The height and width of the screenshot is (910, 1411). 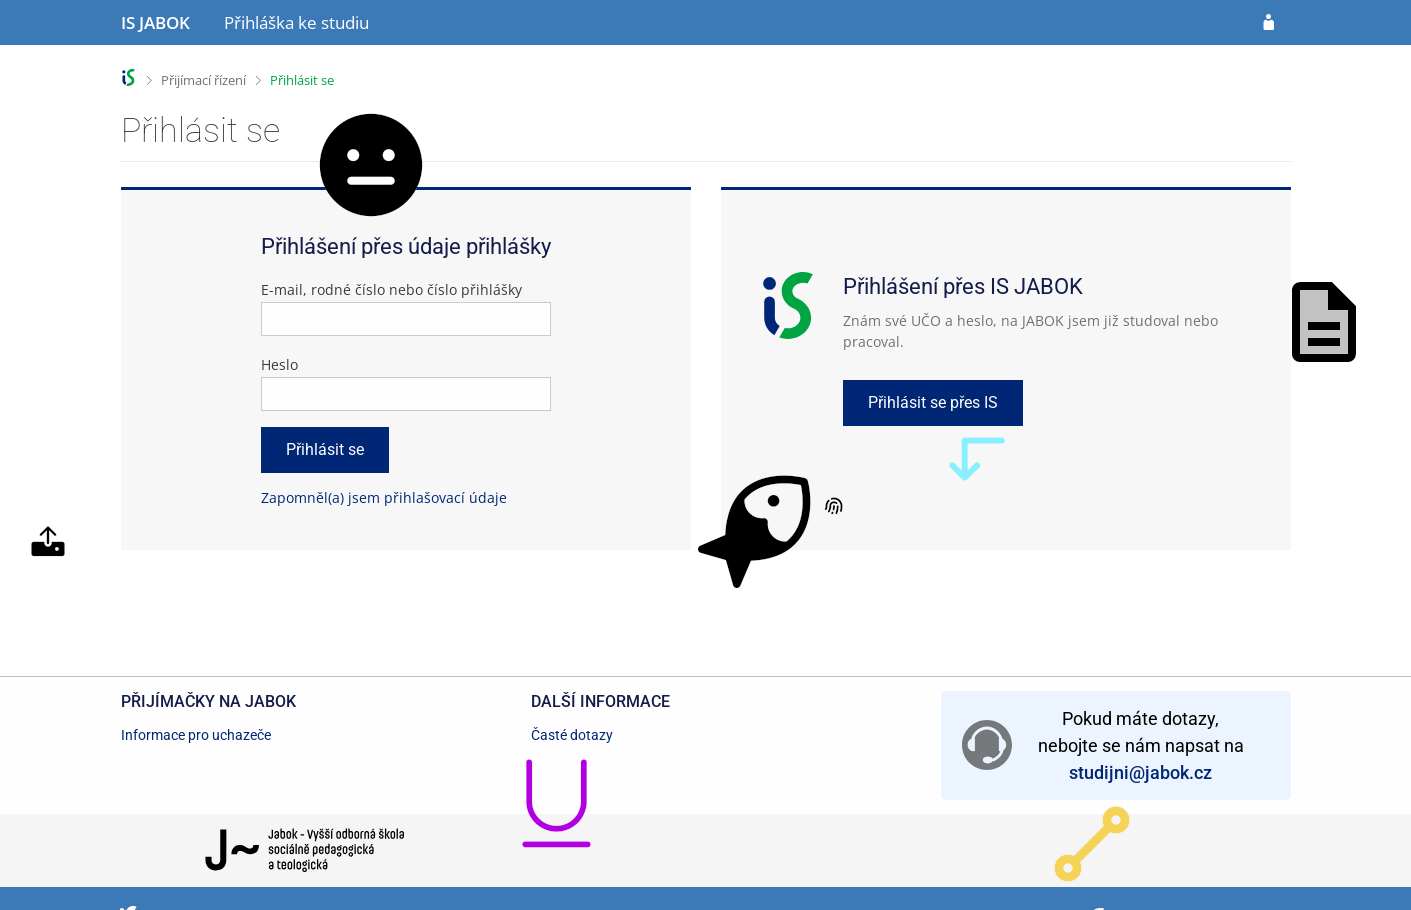 What do you see at coordinates (1324, 322) in the screenshot?
I see `view document details` at bounding box center [1324, 322].